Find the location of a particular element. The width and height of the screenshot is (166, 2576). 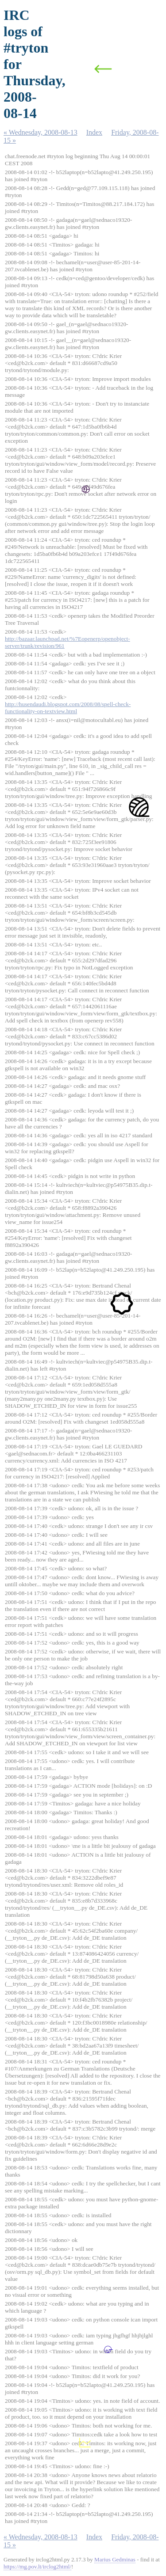

access baseball or sports-related content is located at coordinates (108, 2349).